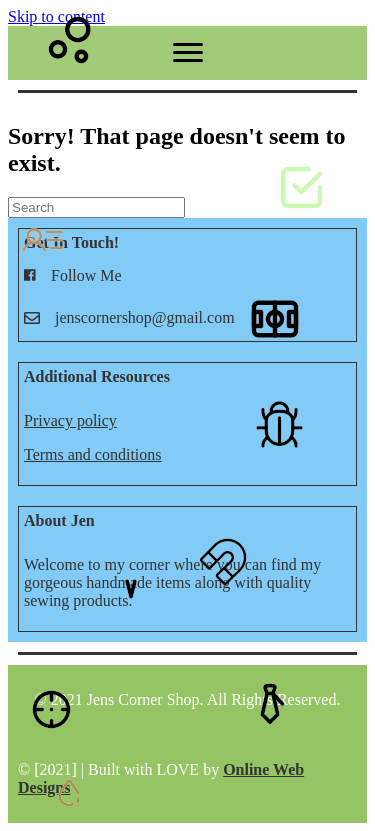 The width and height of the screenshot is (375, 831). Describe the element at coordinates (51, 709) in the screenshot. I see `focus or center the camera viewfinder` at that location.